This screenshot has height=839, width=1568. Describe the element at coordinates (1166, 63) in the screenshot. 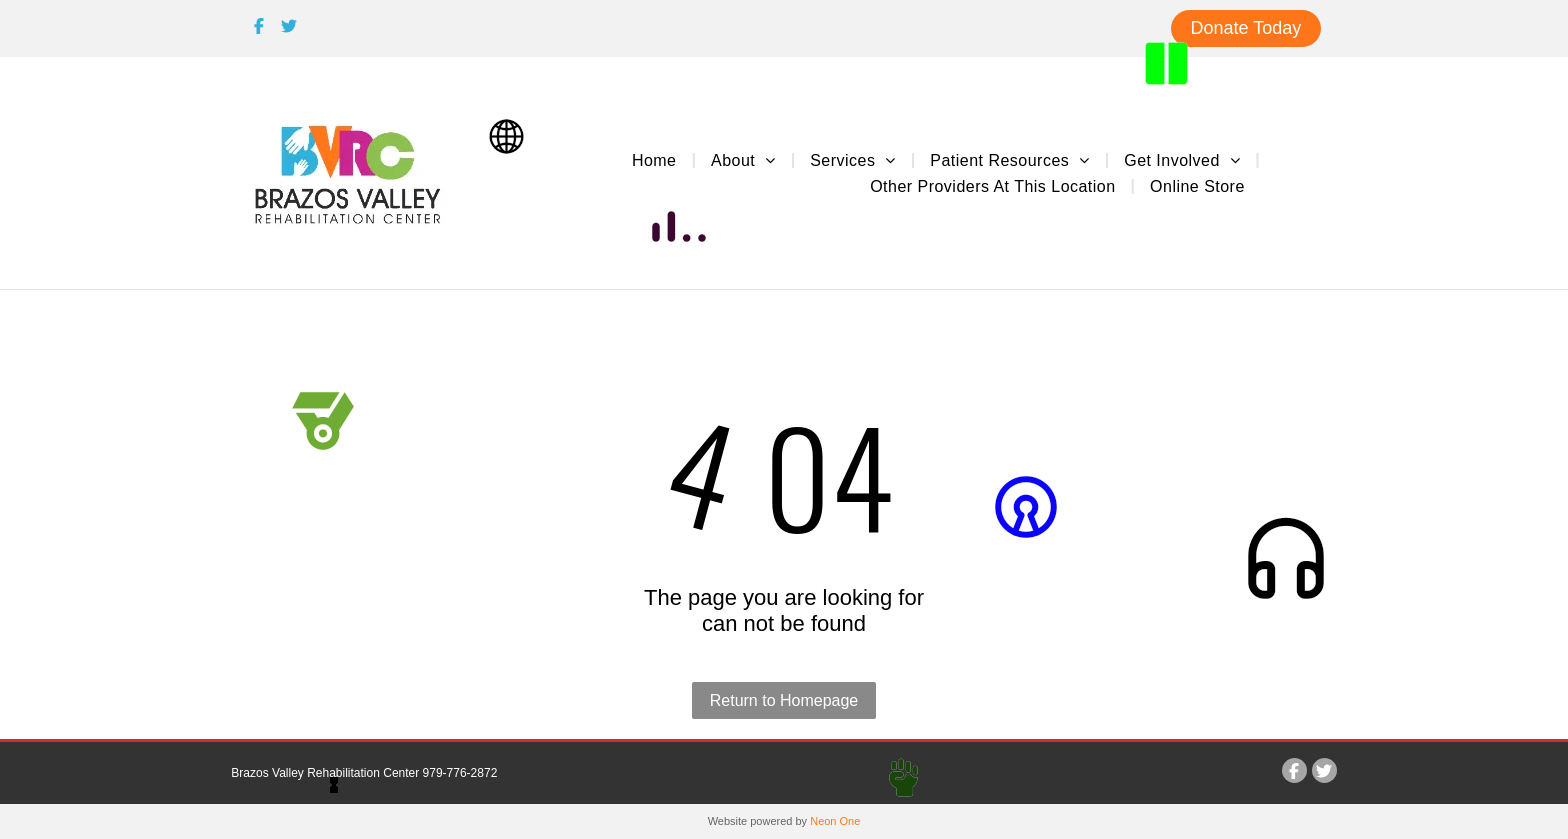

I see `split view horizontally` at that location.